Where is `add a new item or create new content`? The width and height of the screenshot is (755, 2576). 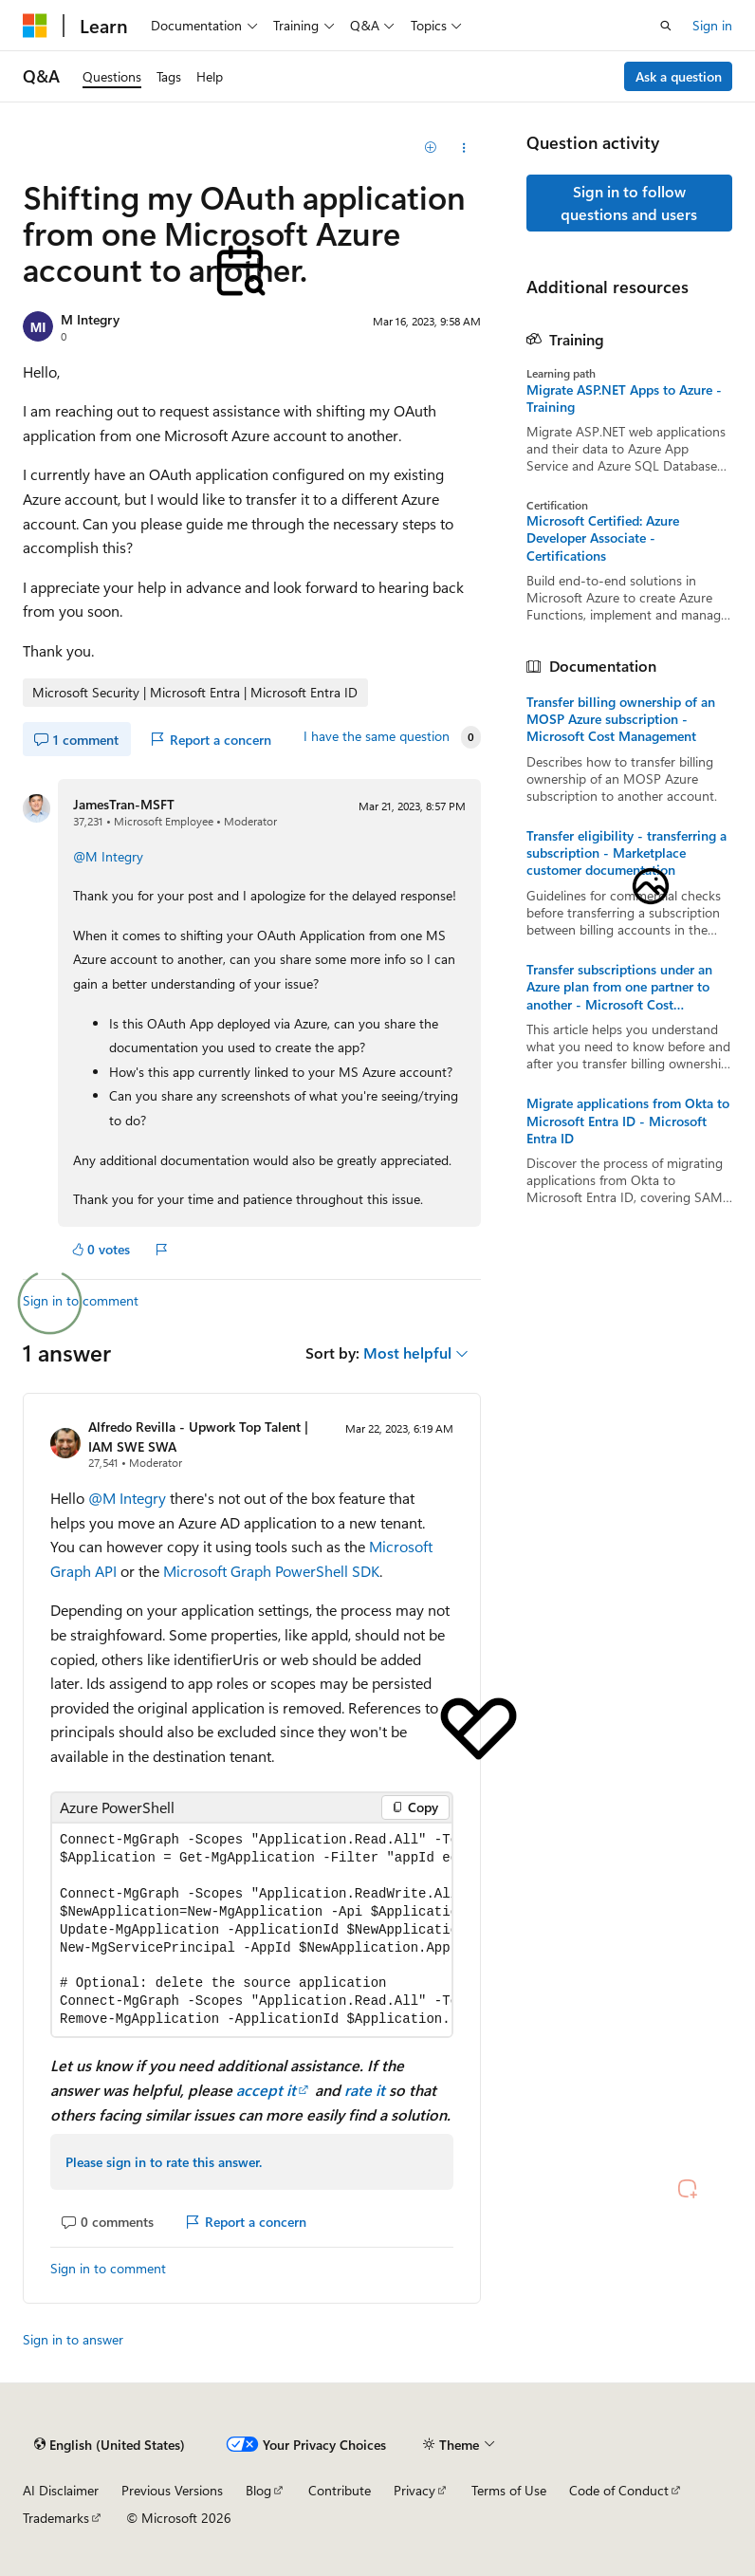
add a new item or create new content is located at coordinates (687, 2188).